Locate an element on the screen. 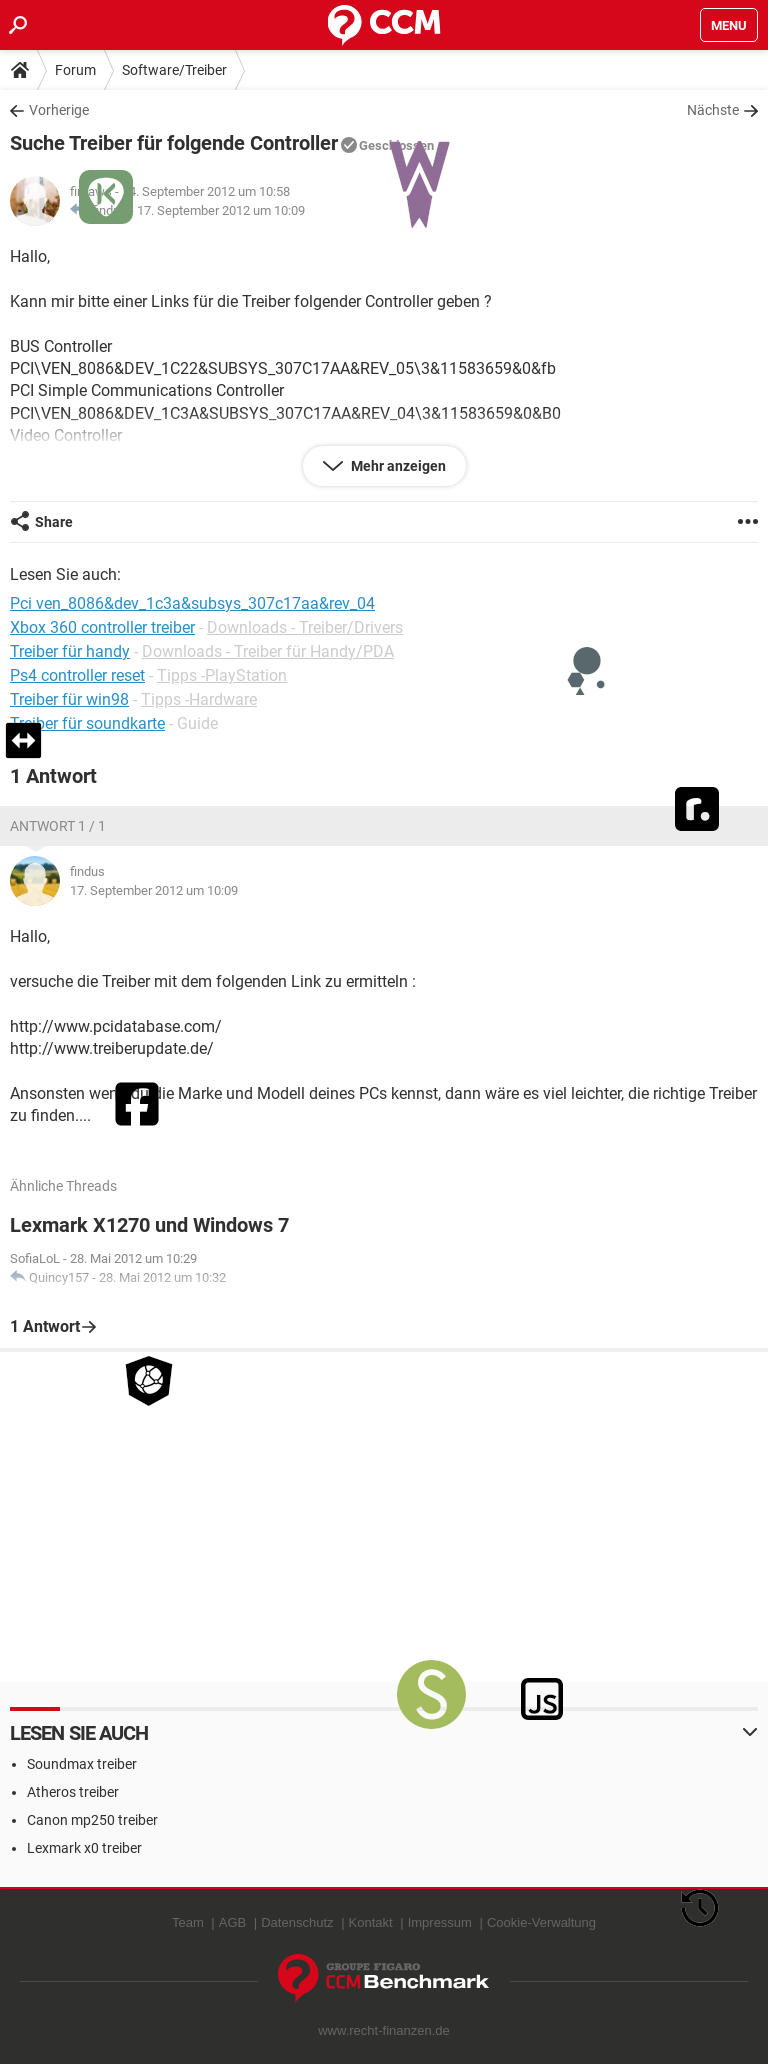  indicates a JavaScript file or code component is located at coordinates (542, 1699).